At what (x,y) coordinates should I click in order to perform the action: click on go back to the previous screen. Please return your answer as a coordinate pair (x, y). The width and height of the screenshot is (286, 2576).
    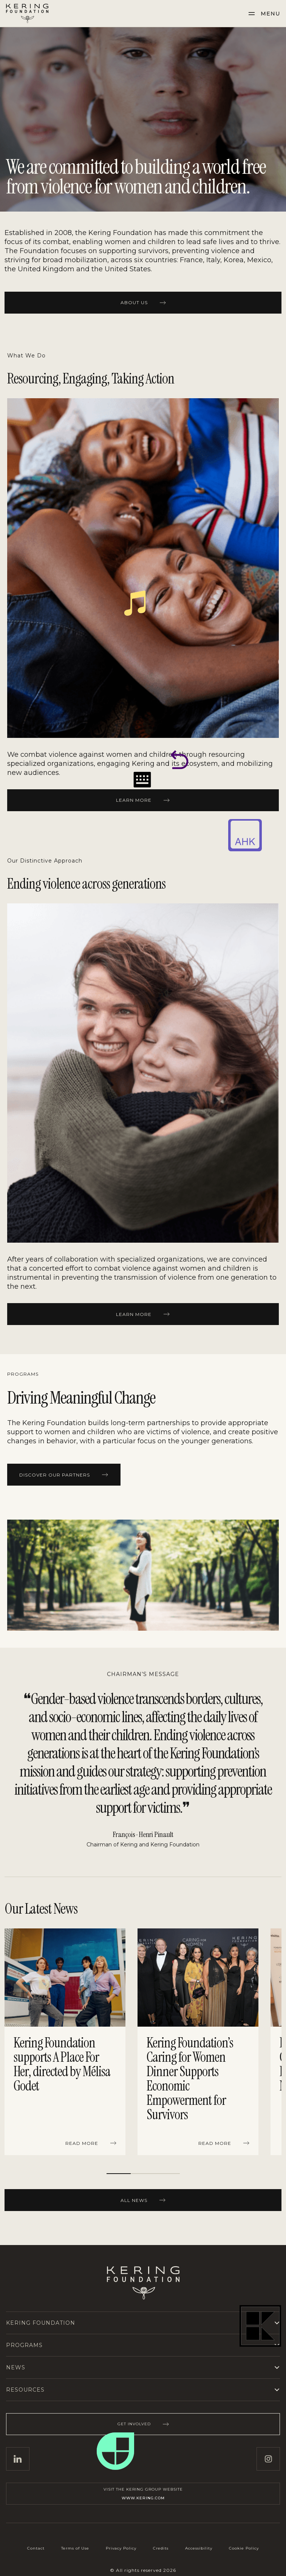
    Looking at the image, I should click on (180, 761).